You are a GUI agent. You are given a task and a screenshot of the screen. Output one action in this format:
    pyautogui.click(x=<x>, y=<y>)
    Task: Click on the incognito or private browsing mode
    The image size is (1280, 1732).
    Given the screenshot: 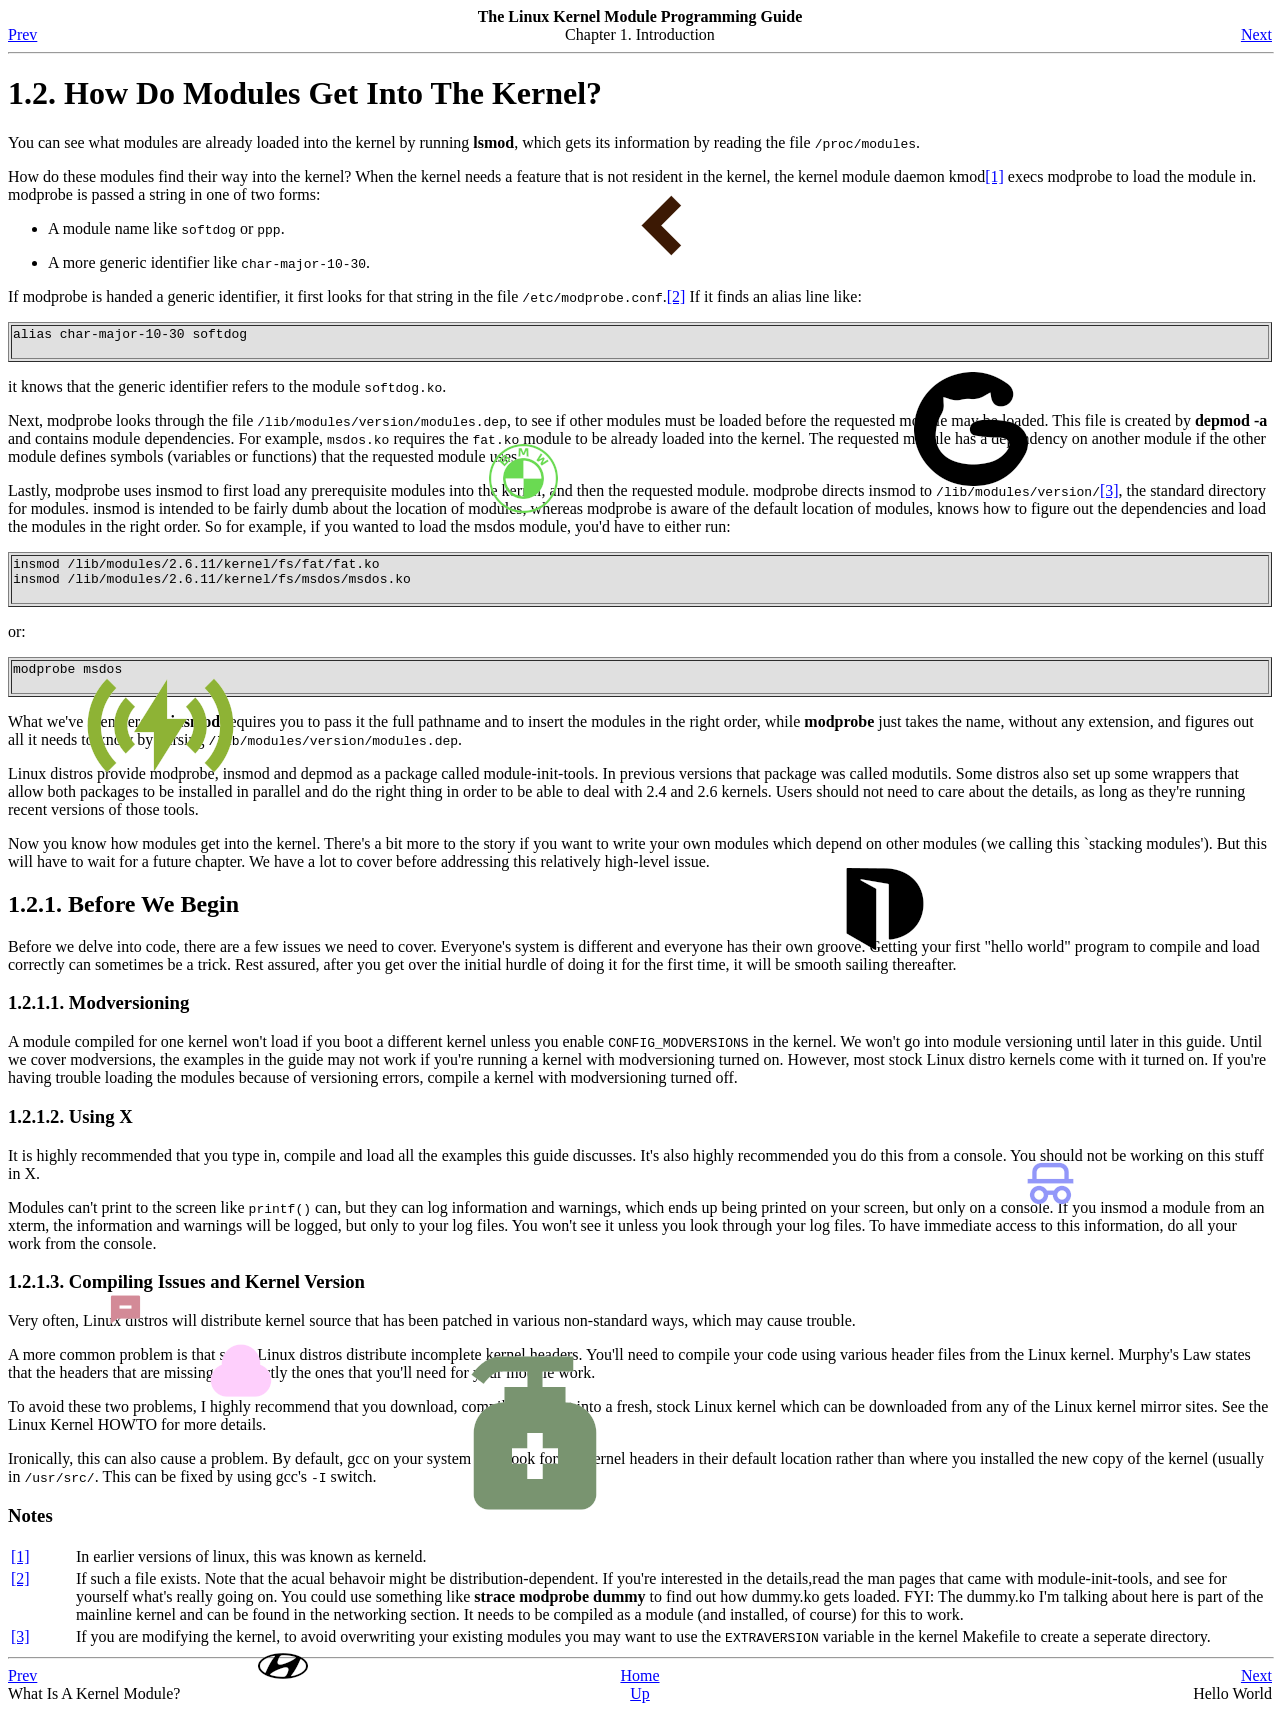 What is the action you would take?
    pyautogui.click(x=1050, y=1183)
    